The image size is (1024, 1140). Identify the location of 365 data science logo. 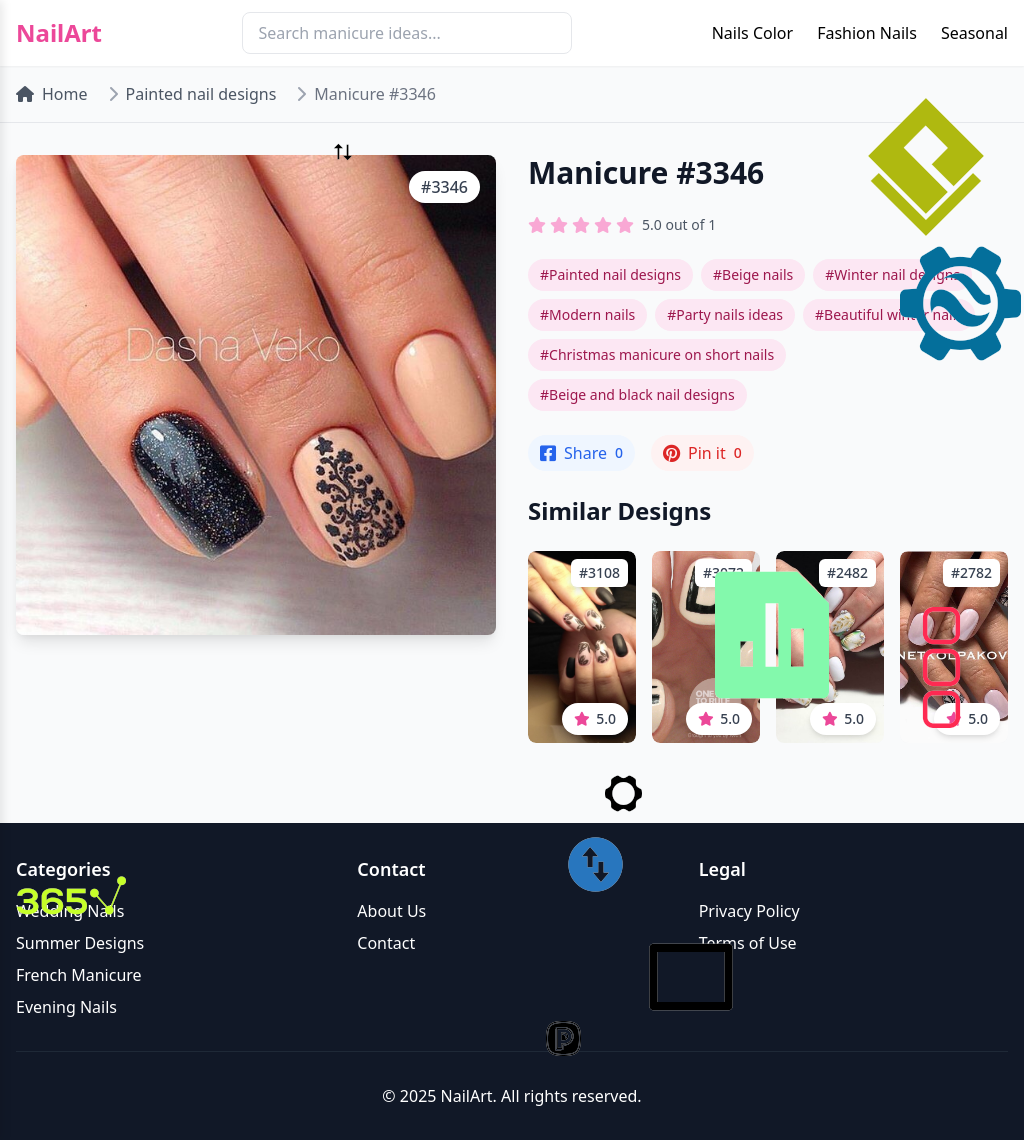
(71, 895).